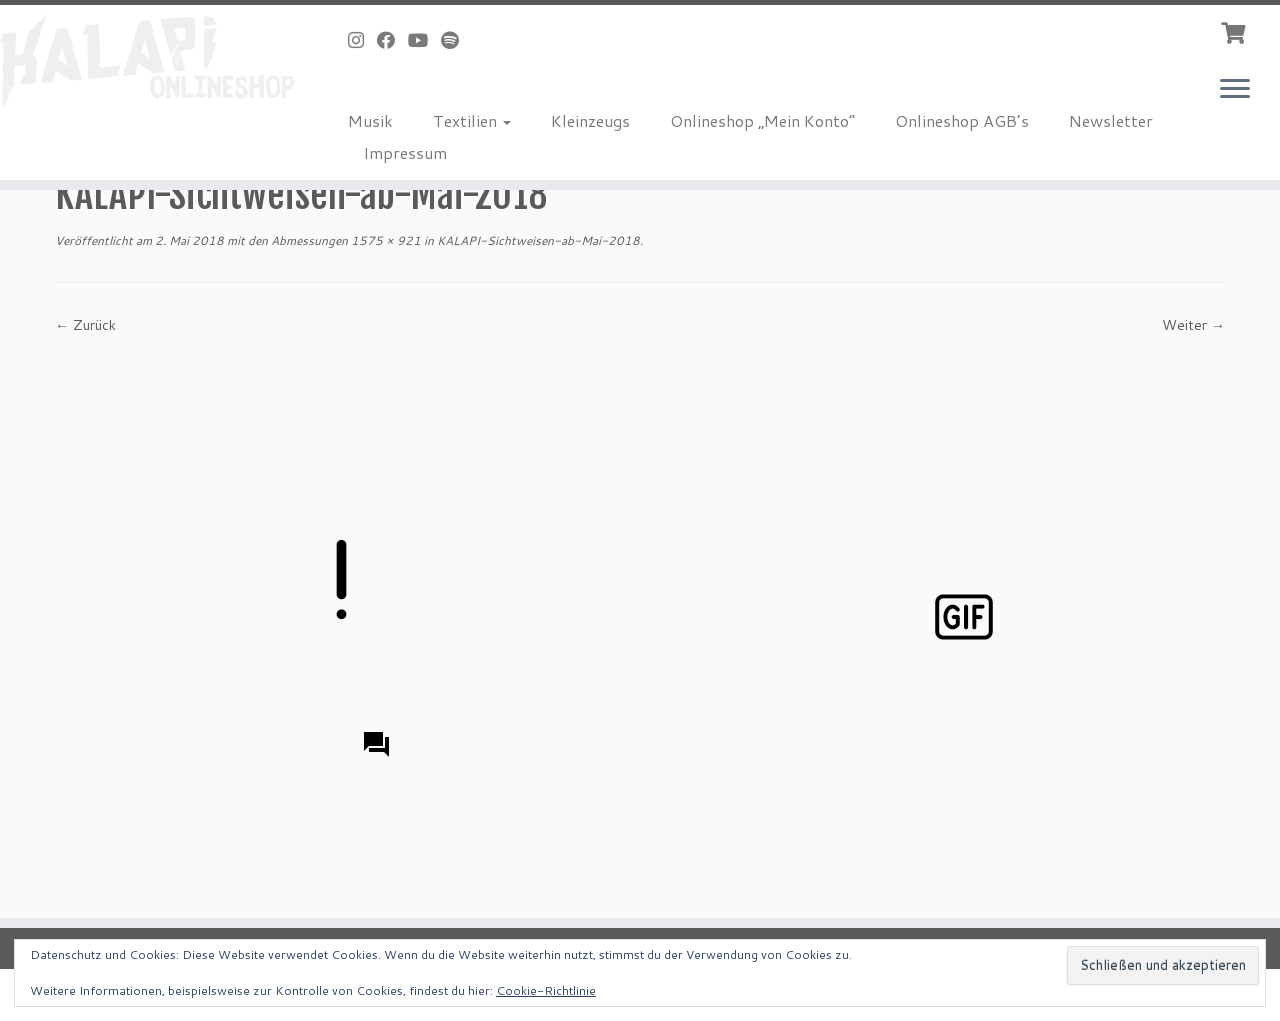 The image size is (1280, 1021). What do you see at coordinates (341, 579) in the screenshot?
I see `indicates a warning or alert requiring attention` at bounding box center [341, 579].